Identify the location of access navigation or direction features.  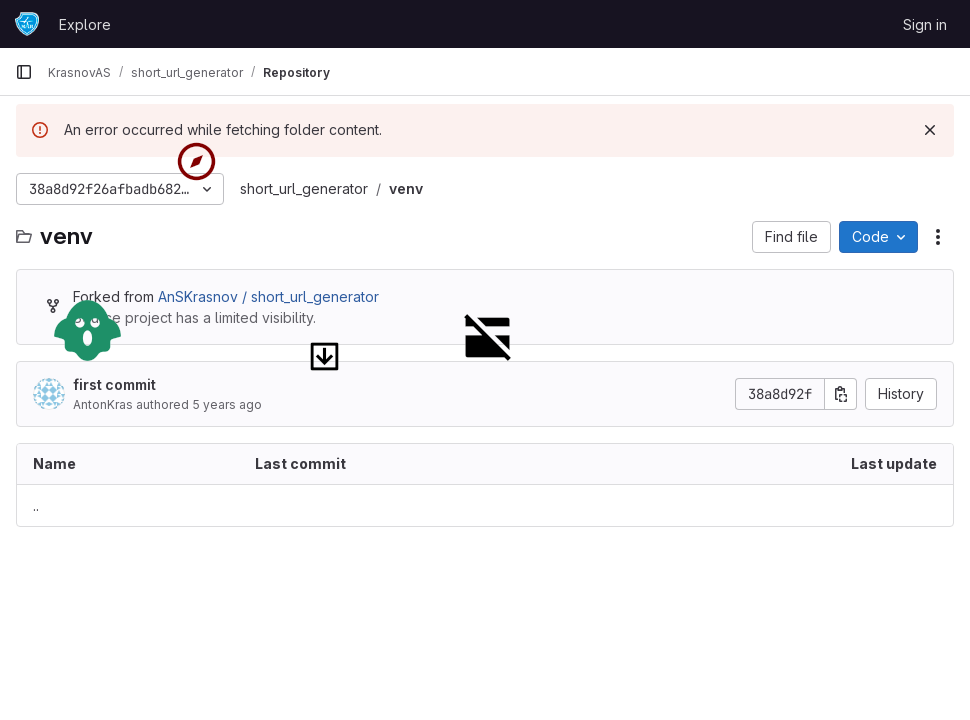
(196, 161).